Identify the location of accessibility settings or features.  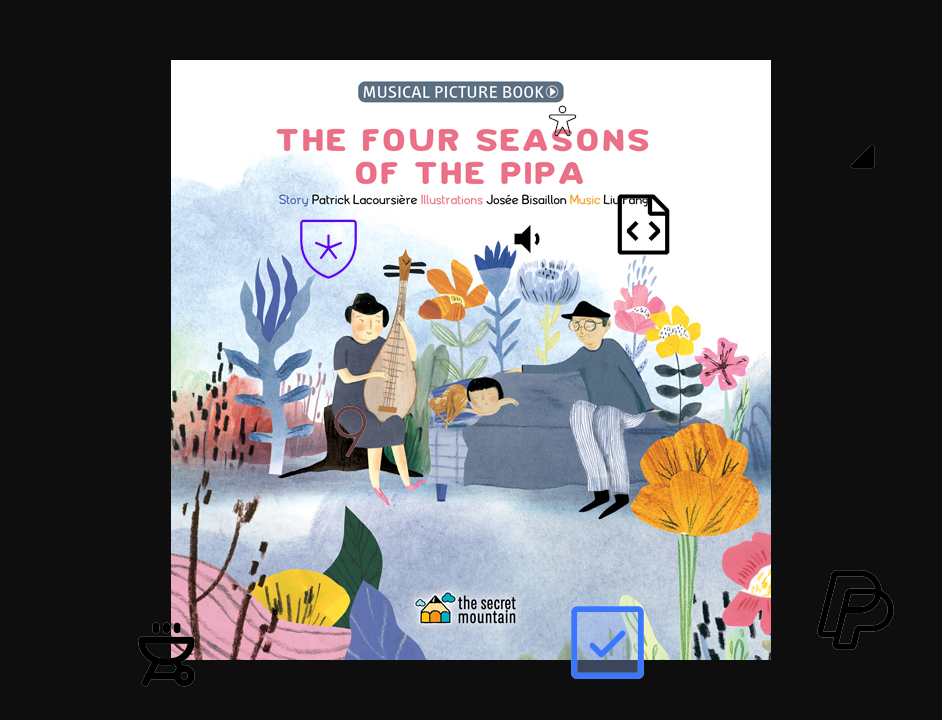
(562, 121).